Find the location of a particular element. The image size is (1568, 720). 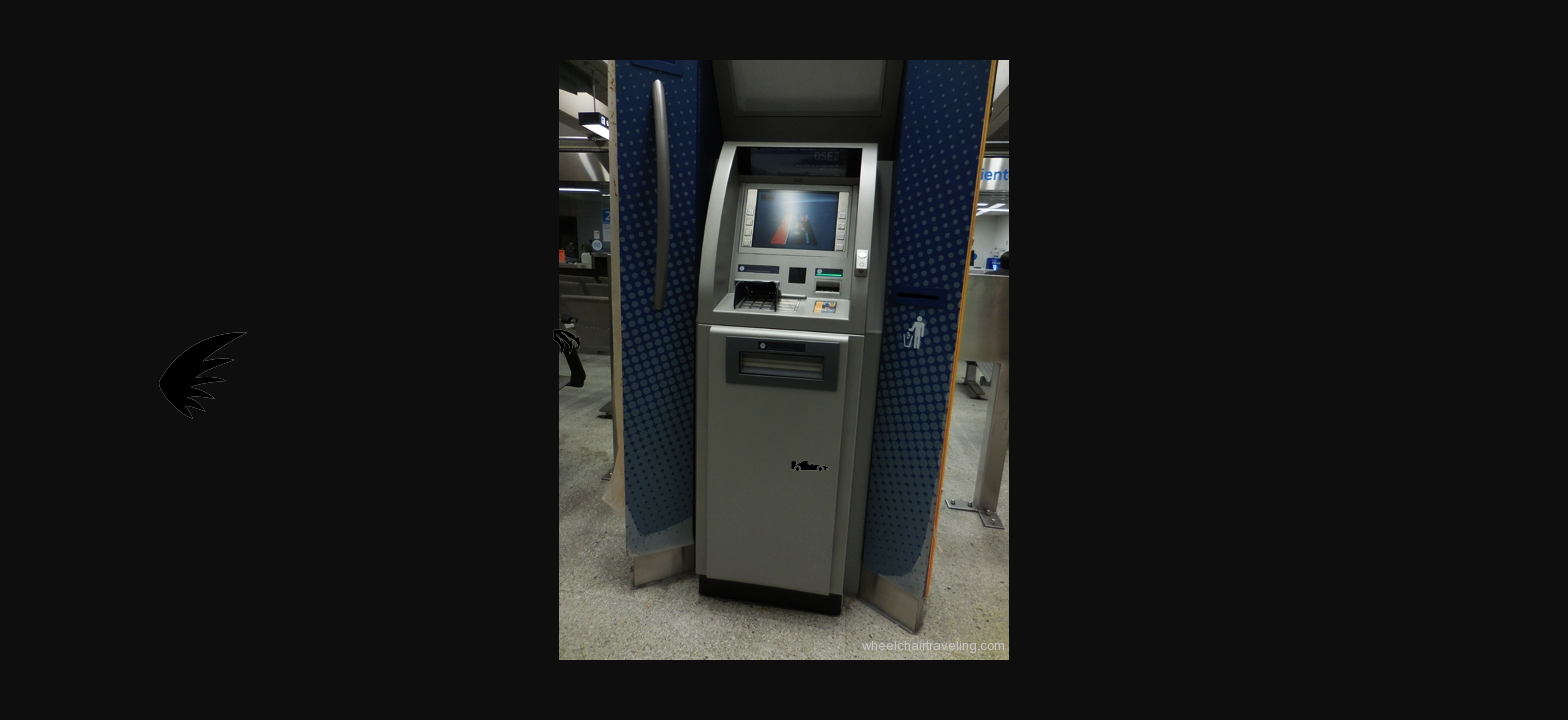

select barbed nails ability or attack is located at coordinates (567, 343).